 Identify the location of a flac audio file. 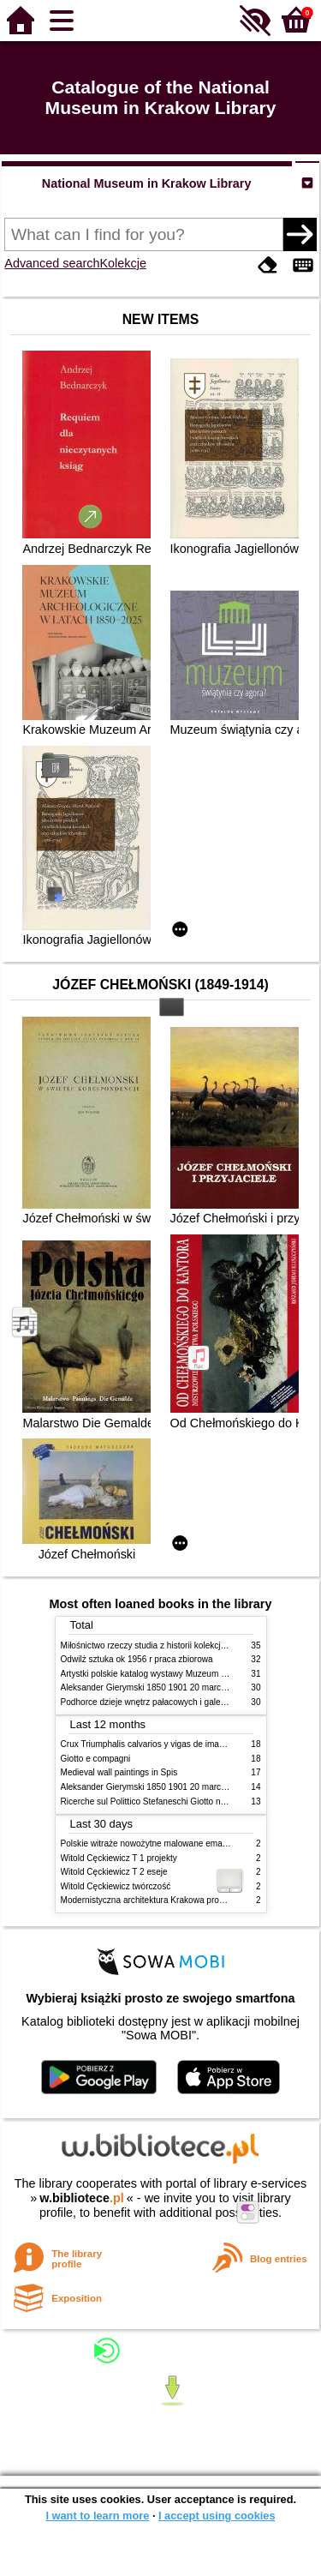
(199, 1358).